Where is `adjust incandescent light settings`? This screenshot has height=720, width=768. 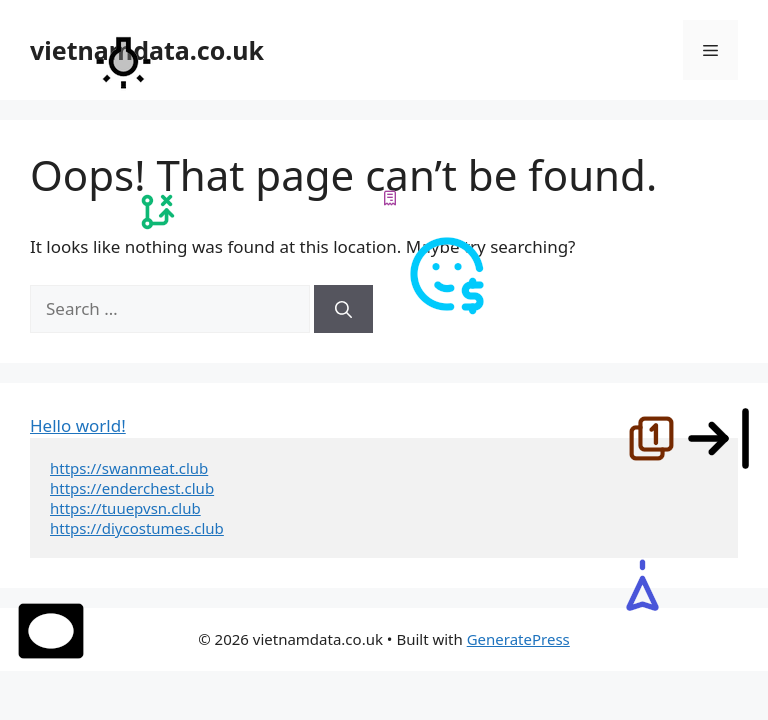 adjust incandescent light settings is located at coordinates (123, 61).